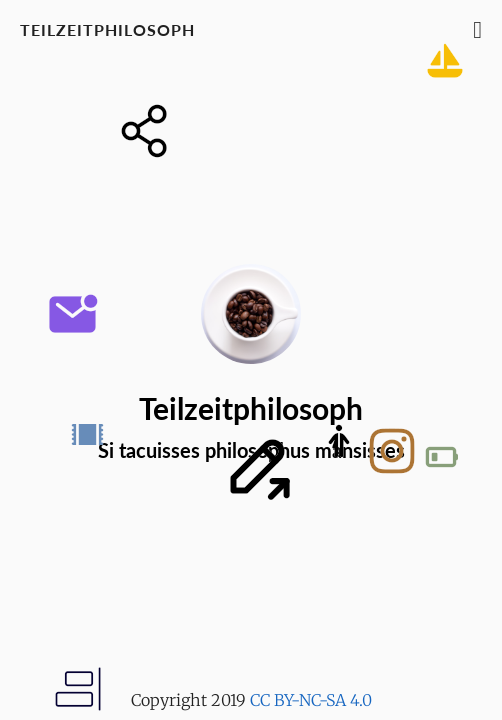 The width and height of the screenshot is (502, 720). Describe the element at coordinates (339, 441) in the screenshot. I see `indicates a gender-neutral or all-gender restroom` at that location.